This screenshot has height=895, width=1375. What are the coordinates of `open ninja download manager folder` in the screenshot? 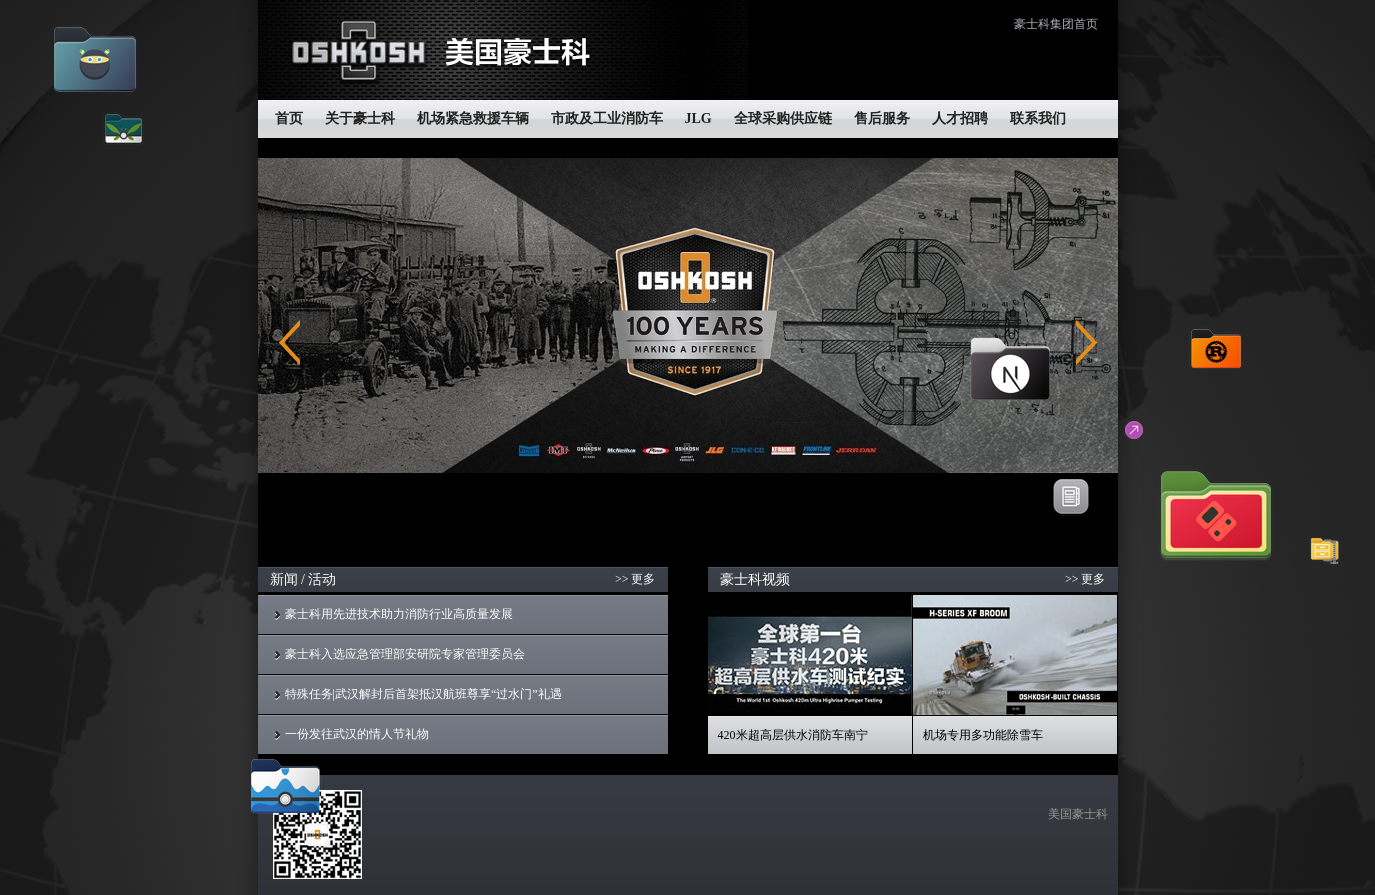 It's located at (94, 61).